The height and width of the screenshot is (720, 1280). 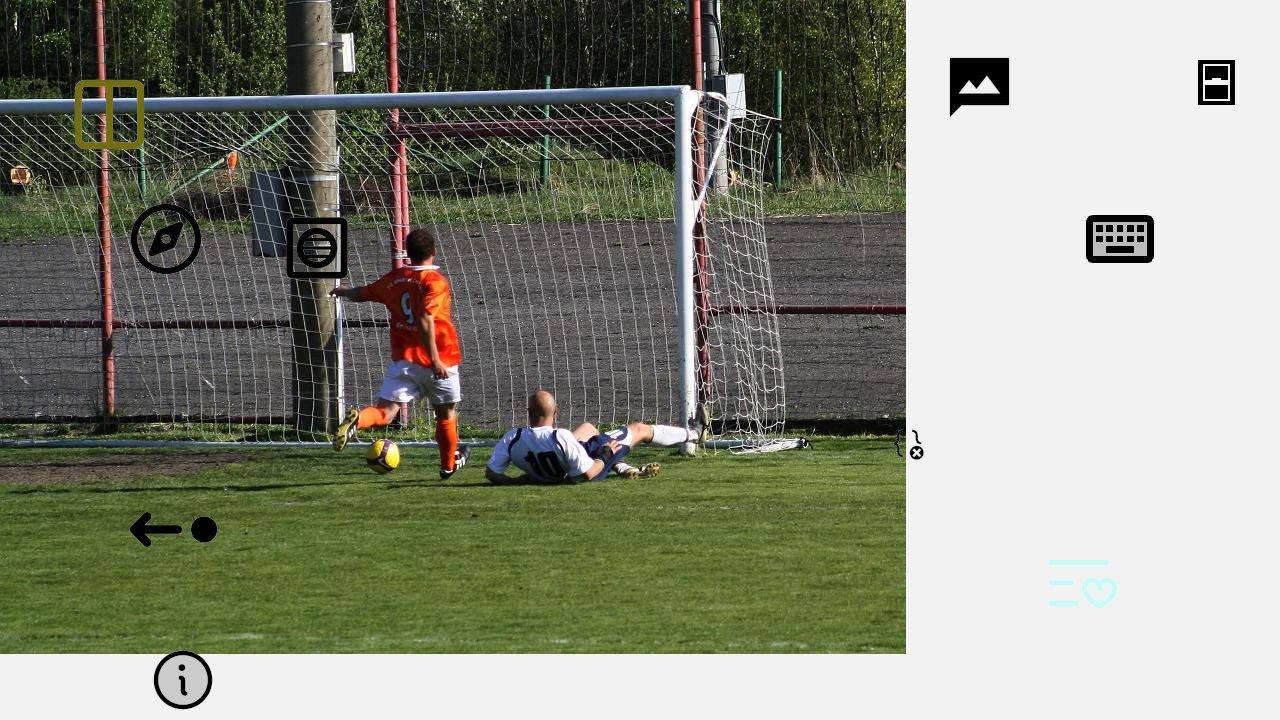 What do you see at coordinates (1120, 239) in the screenshot?
I see `open on-screen keyboard` at bounding box center [1120, 239].